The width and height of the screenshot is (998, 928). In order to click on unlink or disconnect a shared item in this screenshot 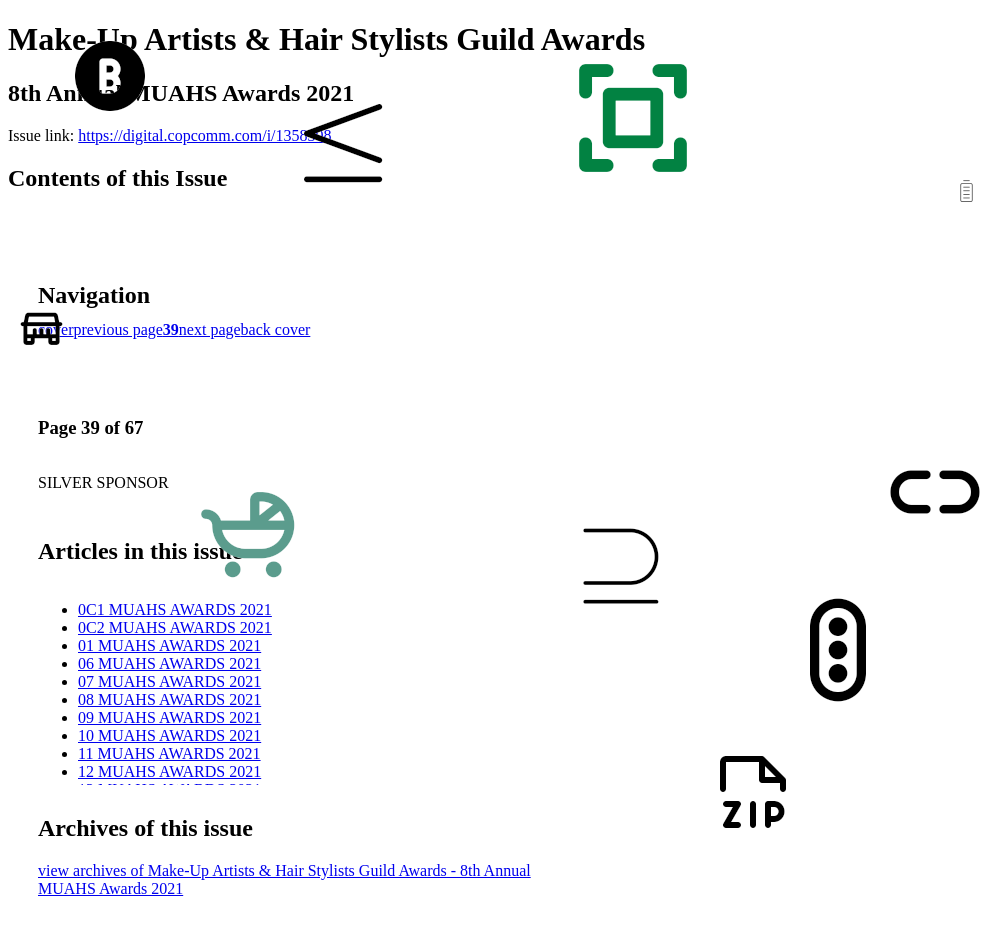, I will do `click(935, 492)`.